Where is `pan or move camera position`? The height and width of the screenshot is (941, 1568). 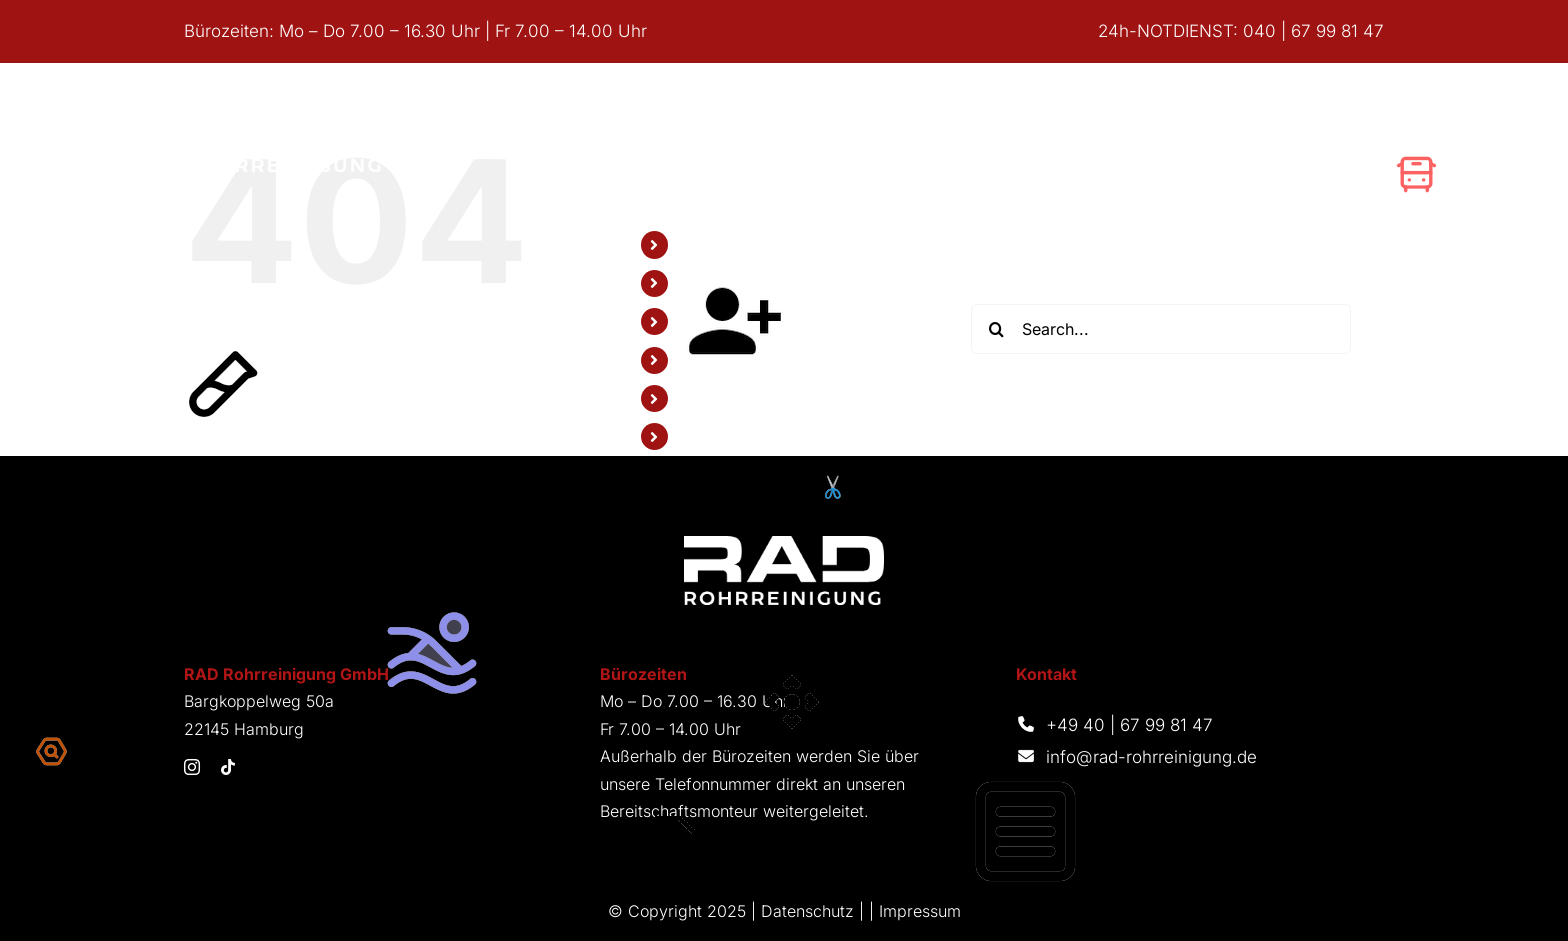
pan or move camera position is located at coordinates (792, 702).